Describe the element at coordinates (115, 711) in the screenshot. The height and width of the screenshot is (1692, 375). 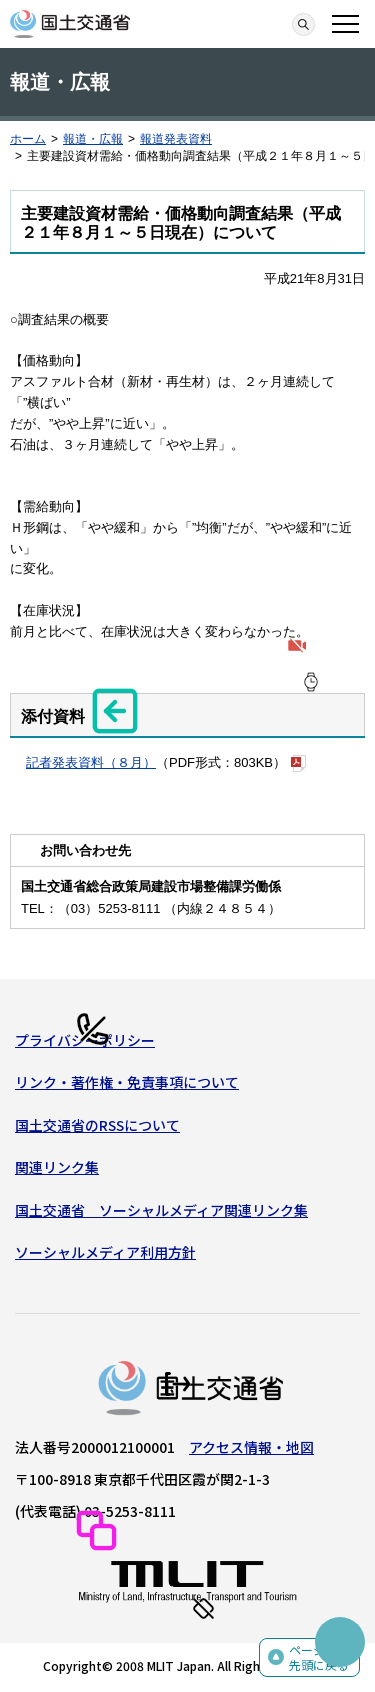
I see `go back to the previous screen` at that location.